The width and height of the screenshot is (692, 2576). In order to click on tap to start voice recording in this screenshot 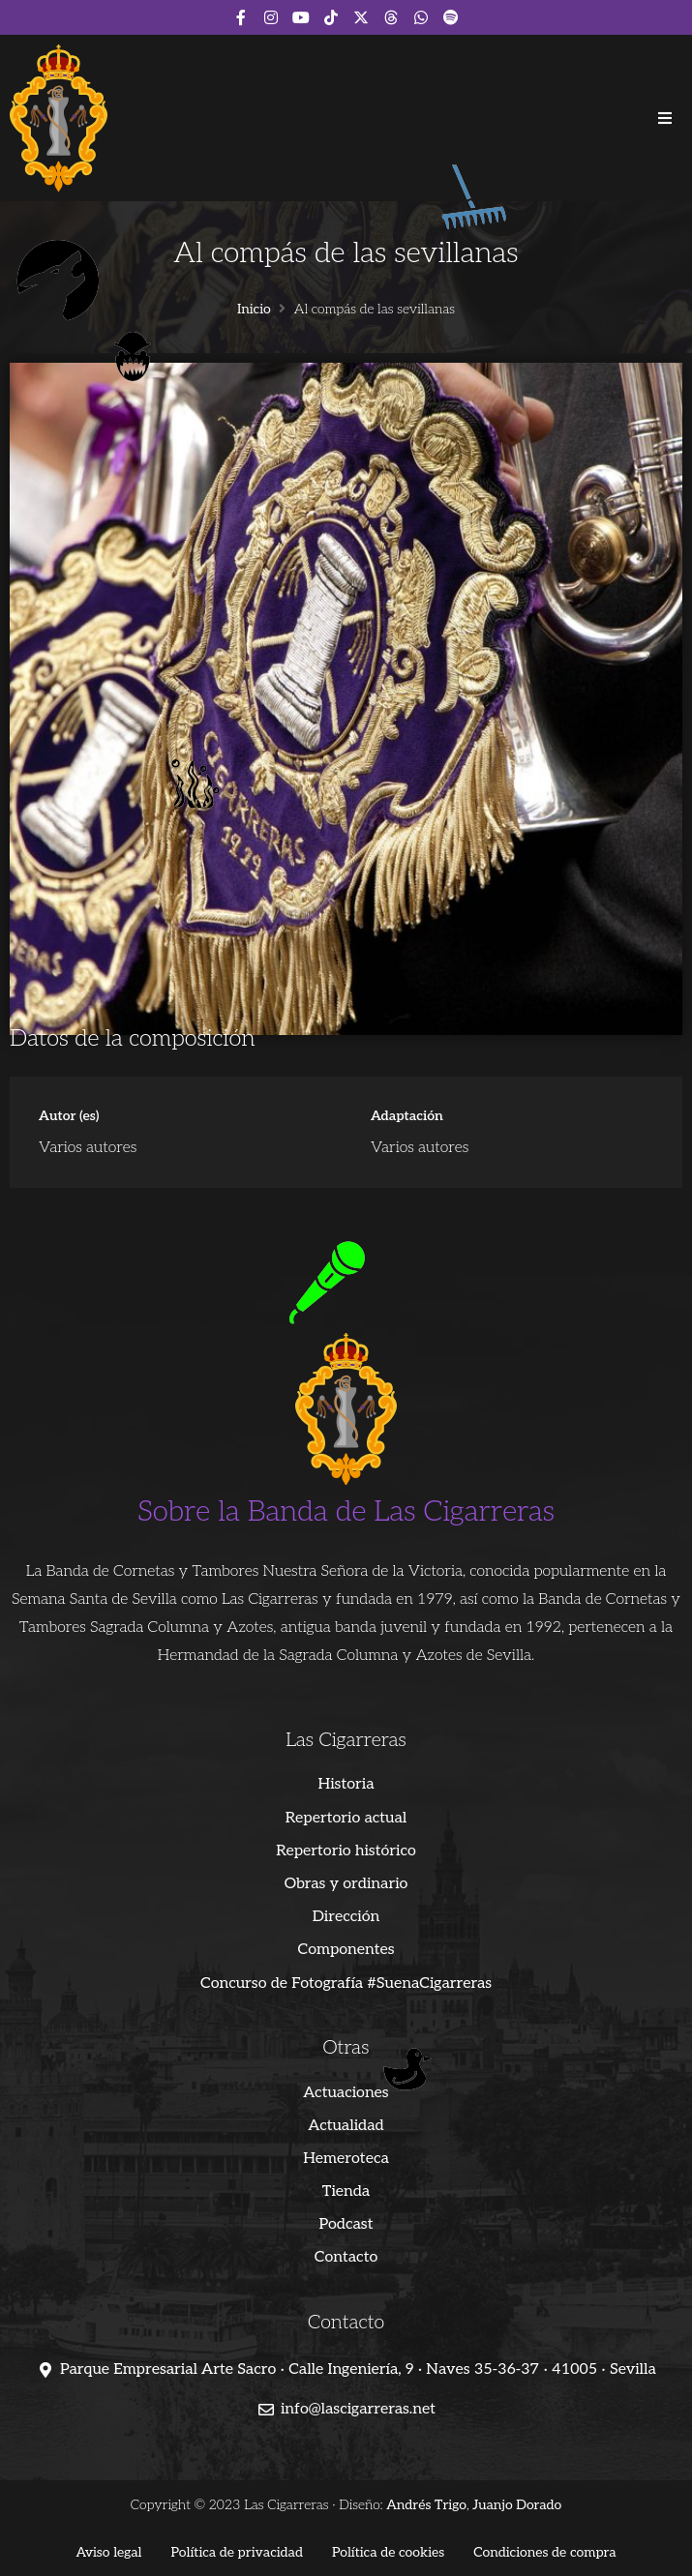, I will do `click(324, 1283)`.